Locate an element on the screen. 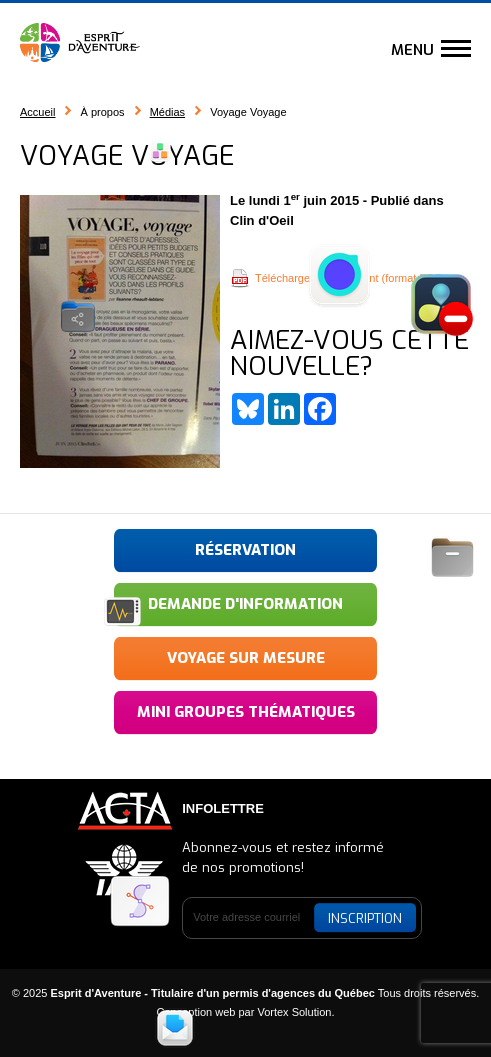 The height and width of the screenshot is (1057, 491). open your public shared folder is located at coordinates (78, 316).